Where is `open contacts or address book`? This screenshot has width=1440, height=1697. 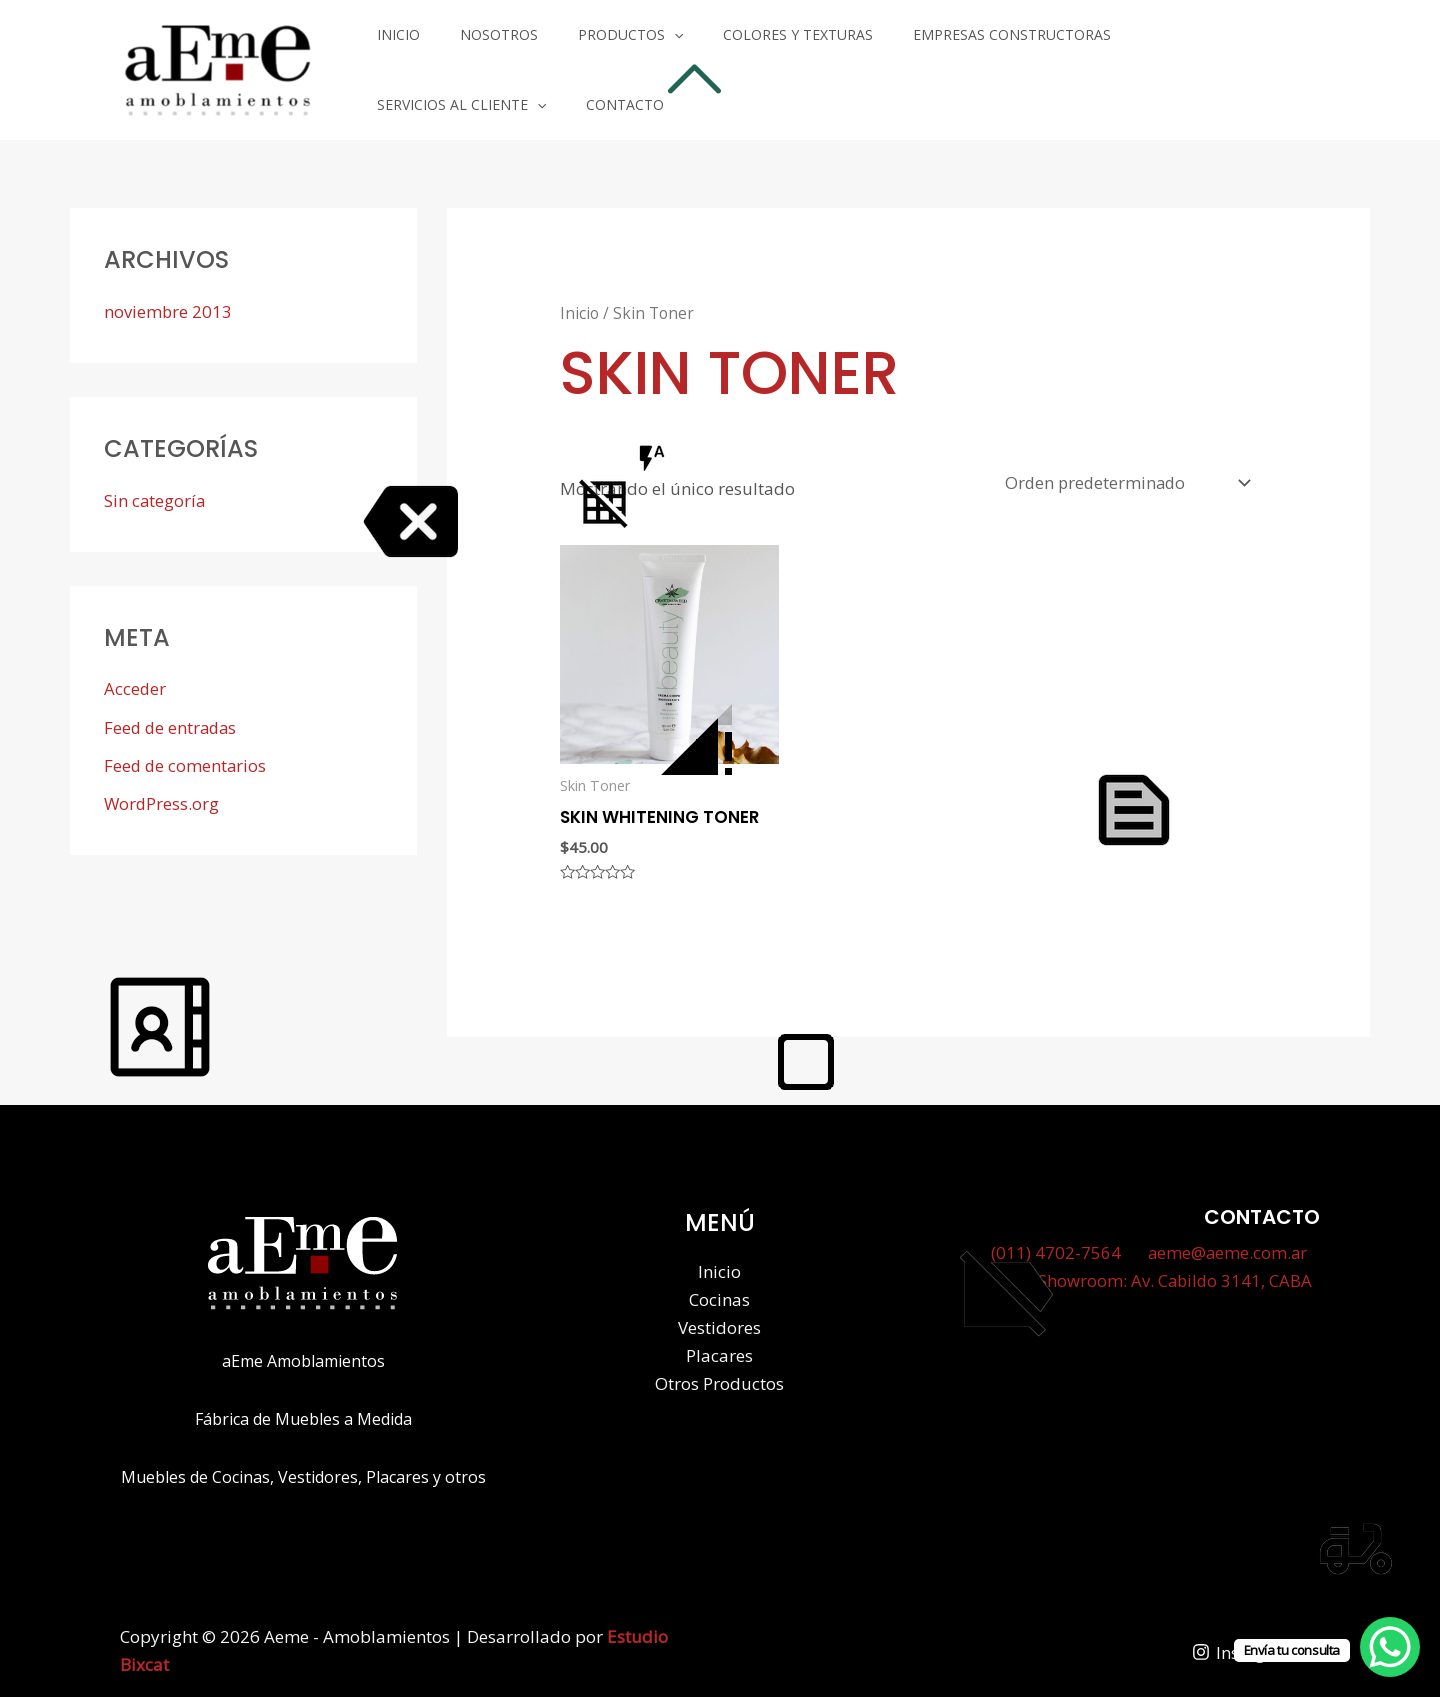 open contacts or address book is located at coordinates (160, 1027).